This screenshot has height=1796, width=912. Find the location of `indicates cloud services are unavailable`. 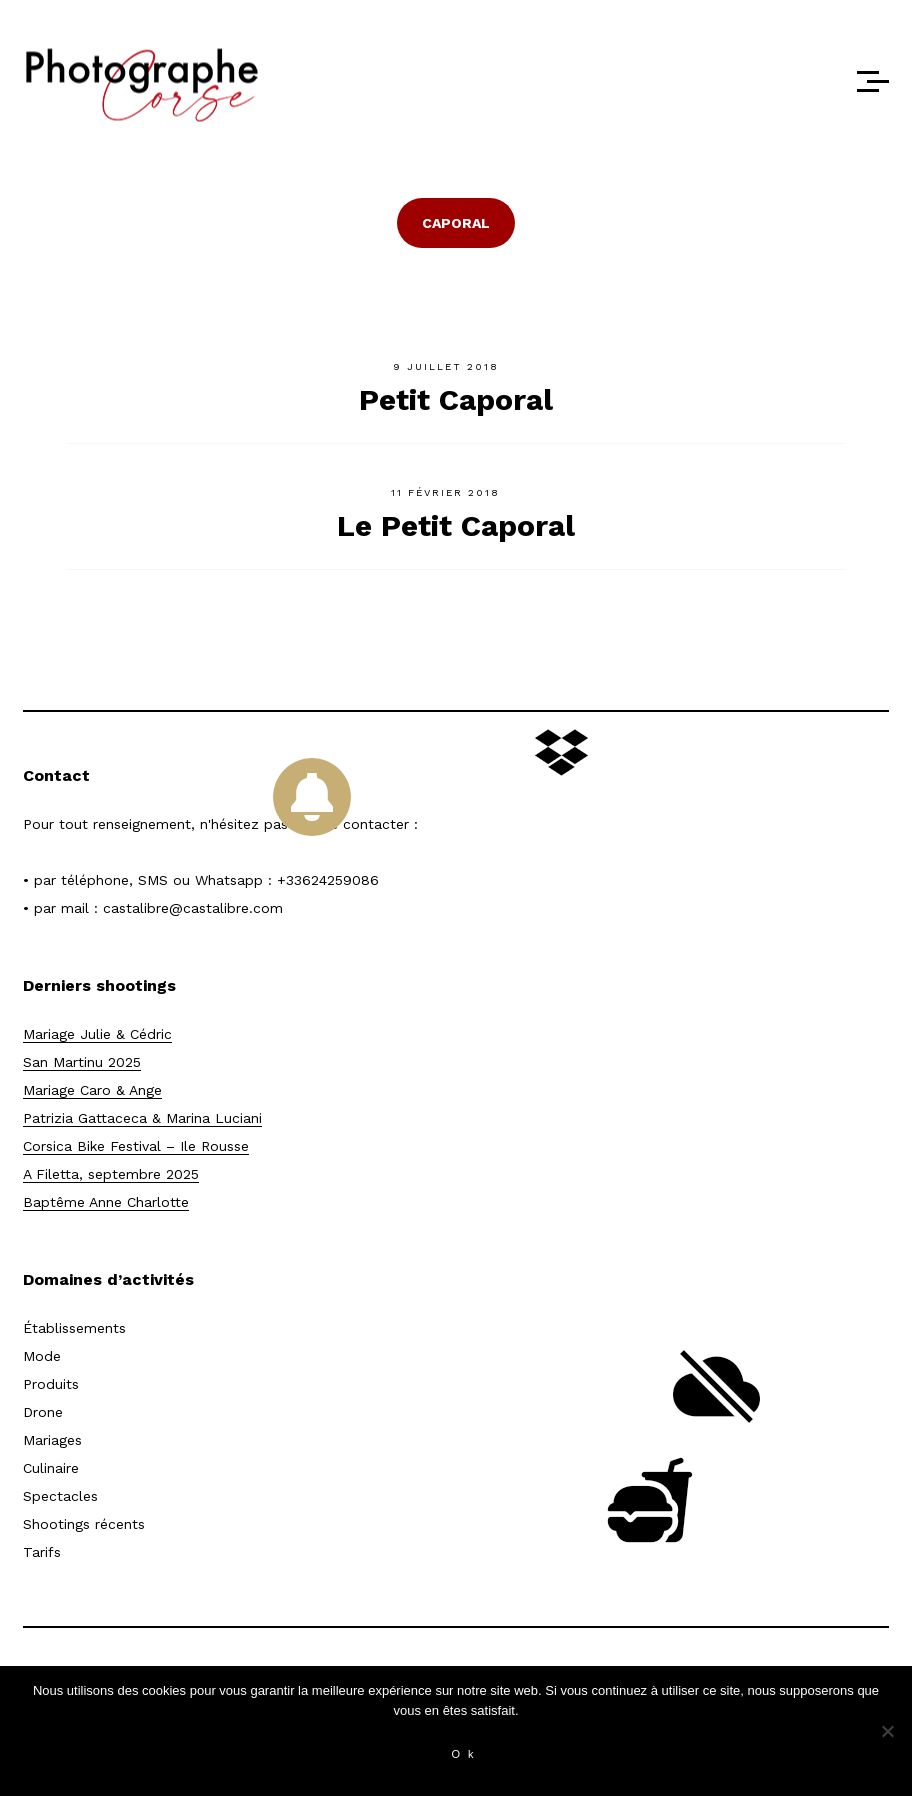

indicates cloud services are unavailable is located at coordinates (716, 1386).